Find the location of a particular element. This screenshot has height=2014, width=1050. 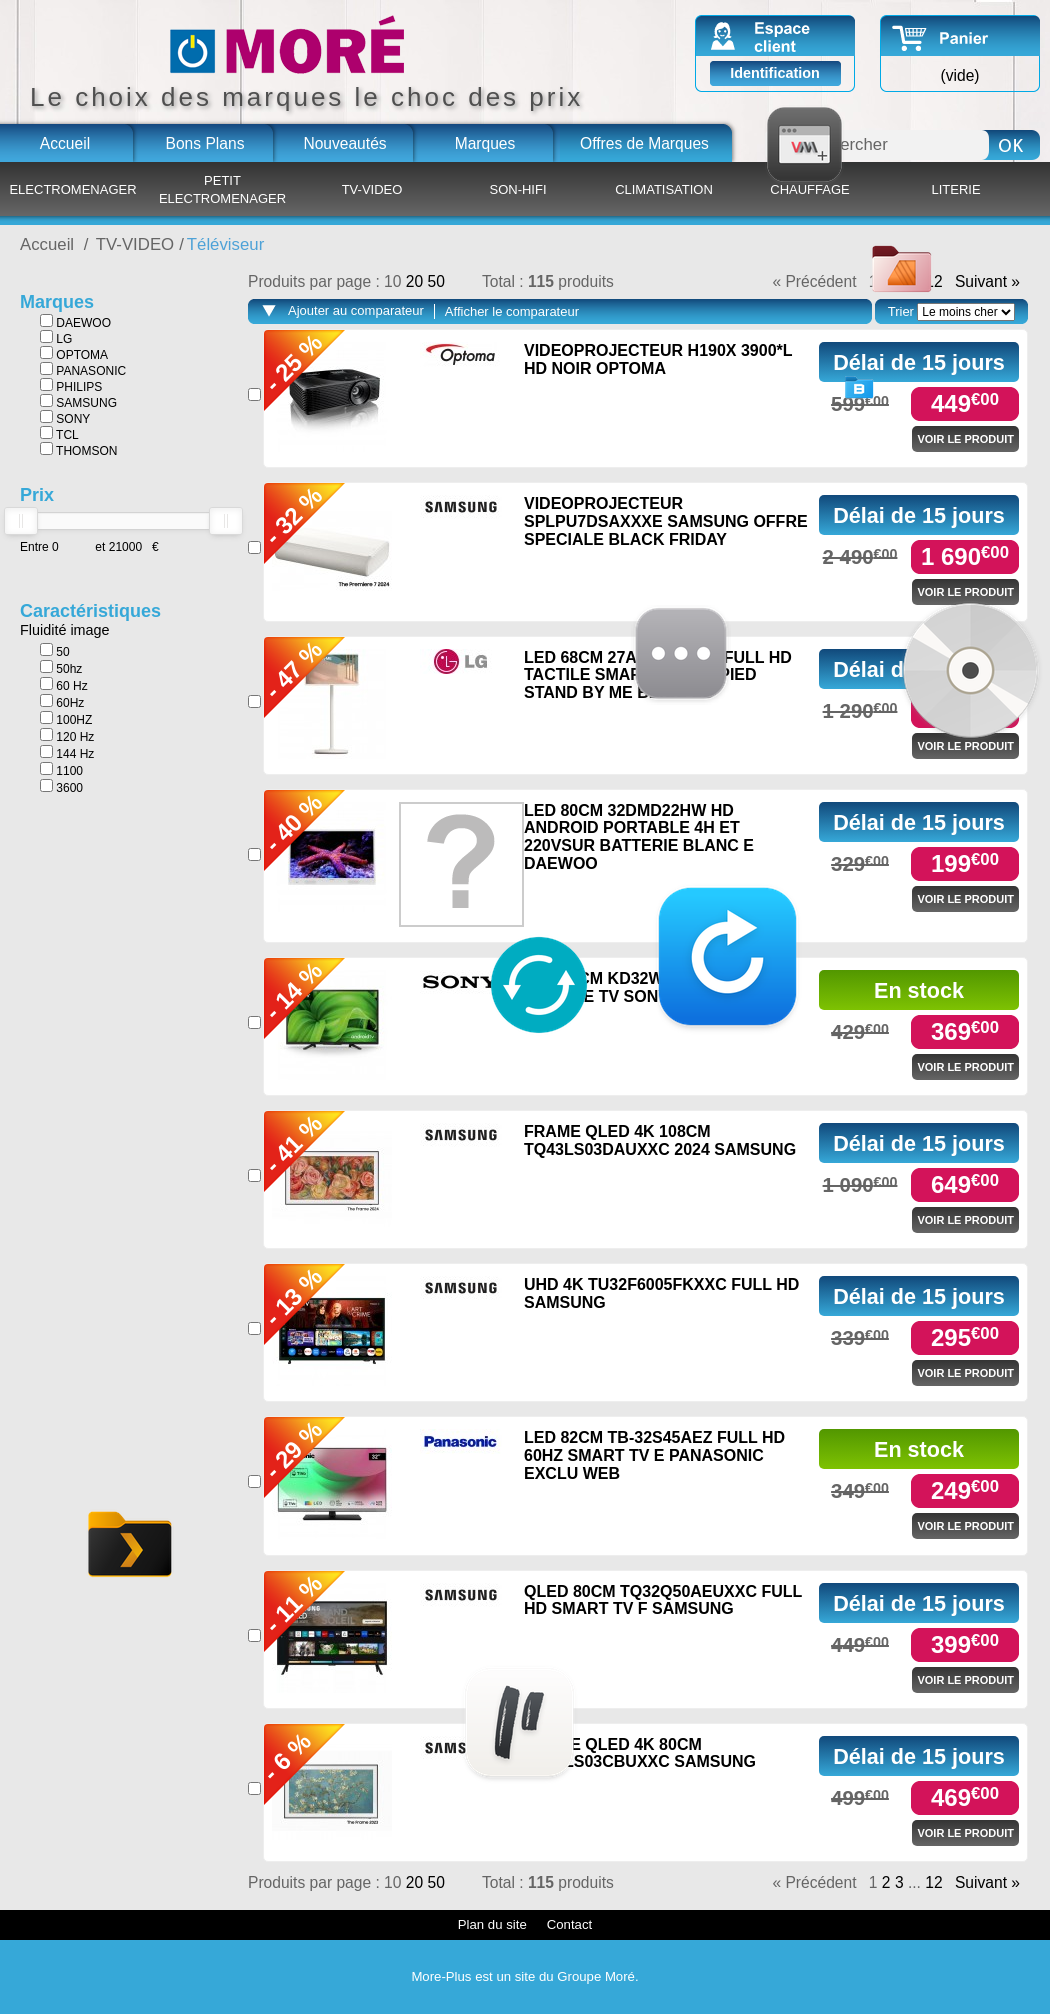

indicates a DVD+R disc drive or media is located at coordinates (970, 670).